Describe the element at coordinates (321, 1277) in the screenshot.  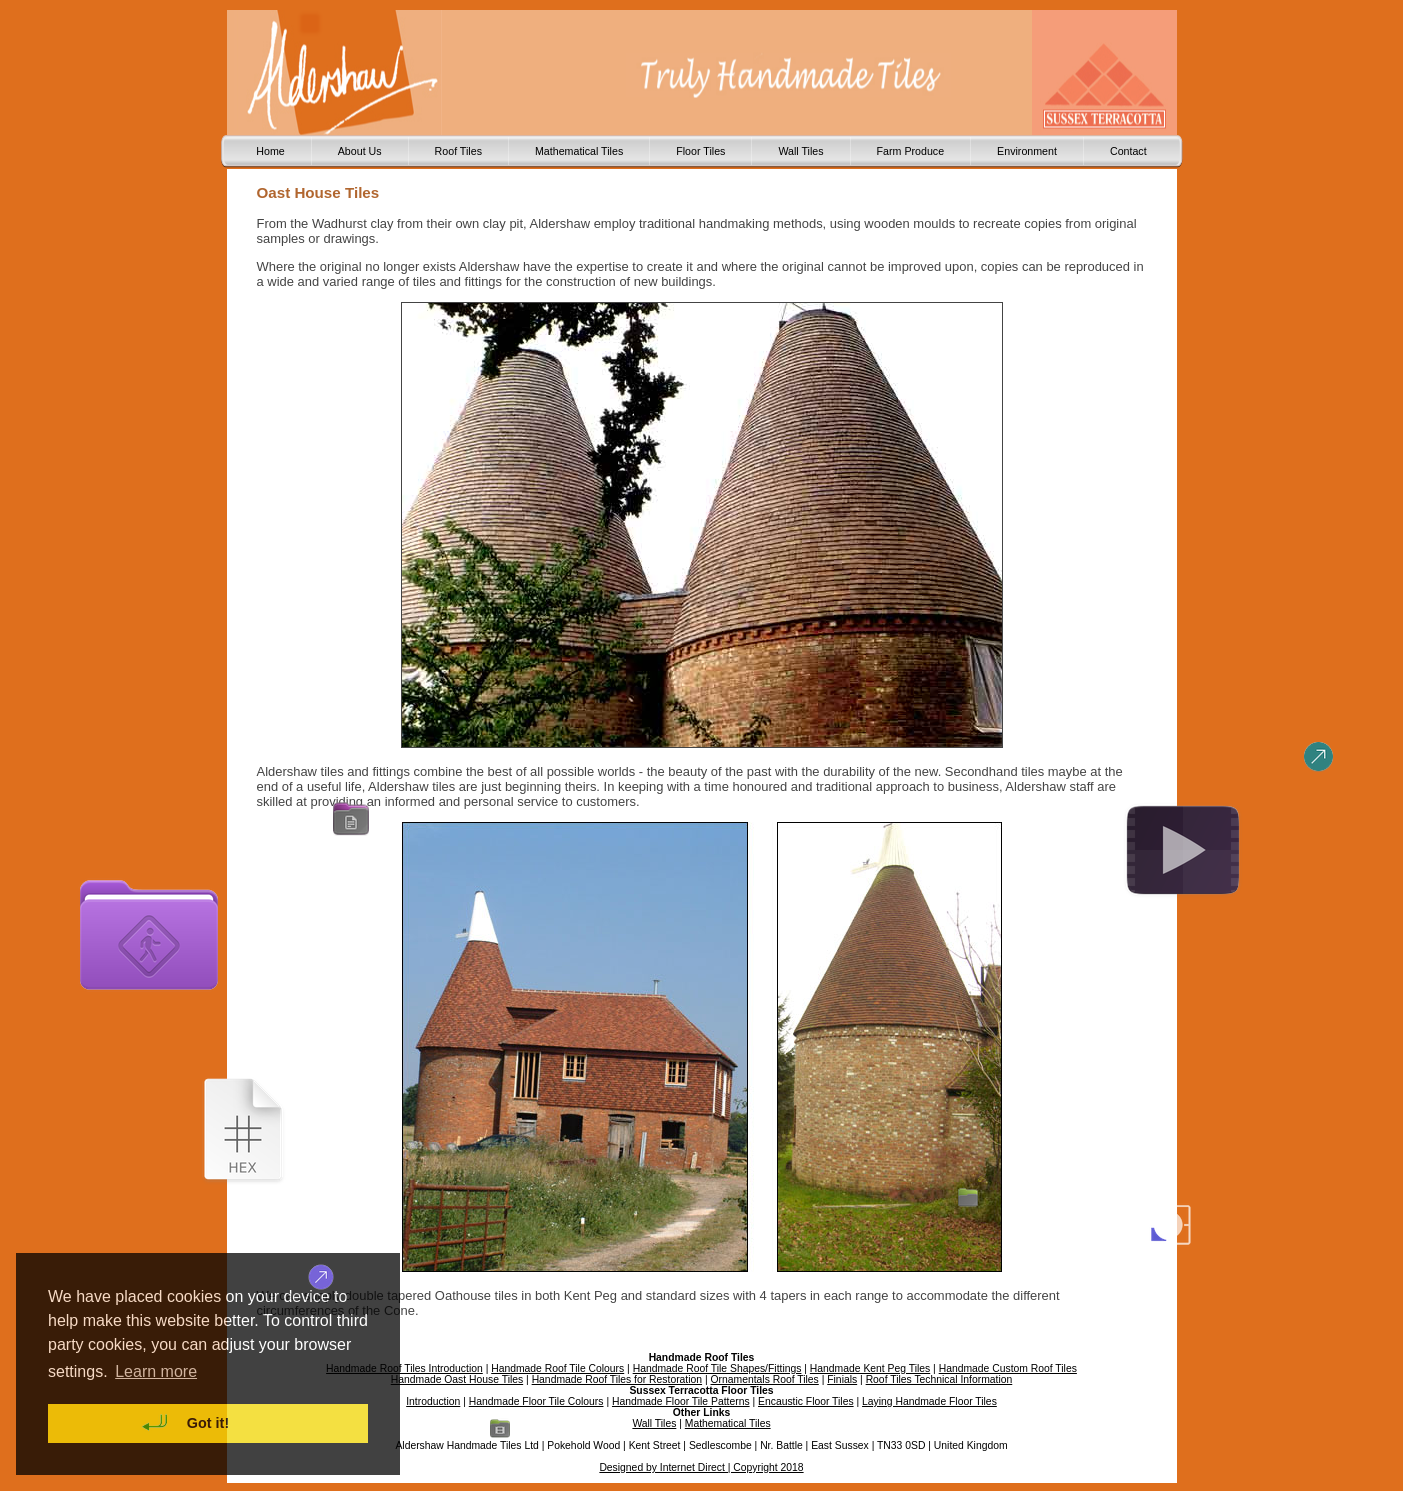
I see `indicates a symbolic link or shortcut to another file` at that location.